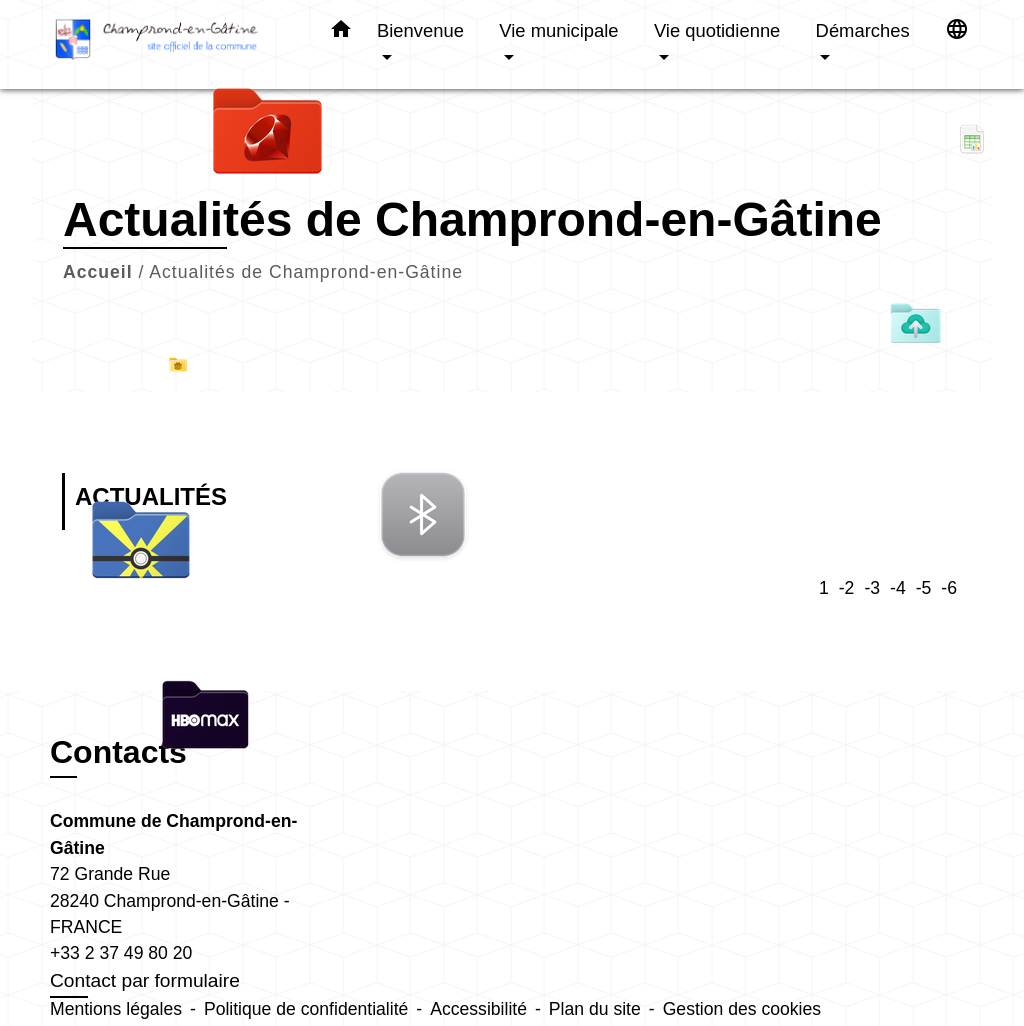  I want to click on open godot game engine project folder, so click(178, 365).